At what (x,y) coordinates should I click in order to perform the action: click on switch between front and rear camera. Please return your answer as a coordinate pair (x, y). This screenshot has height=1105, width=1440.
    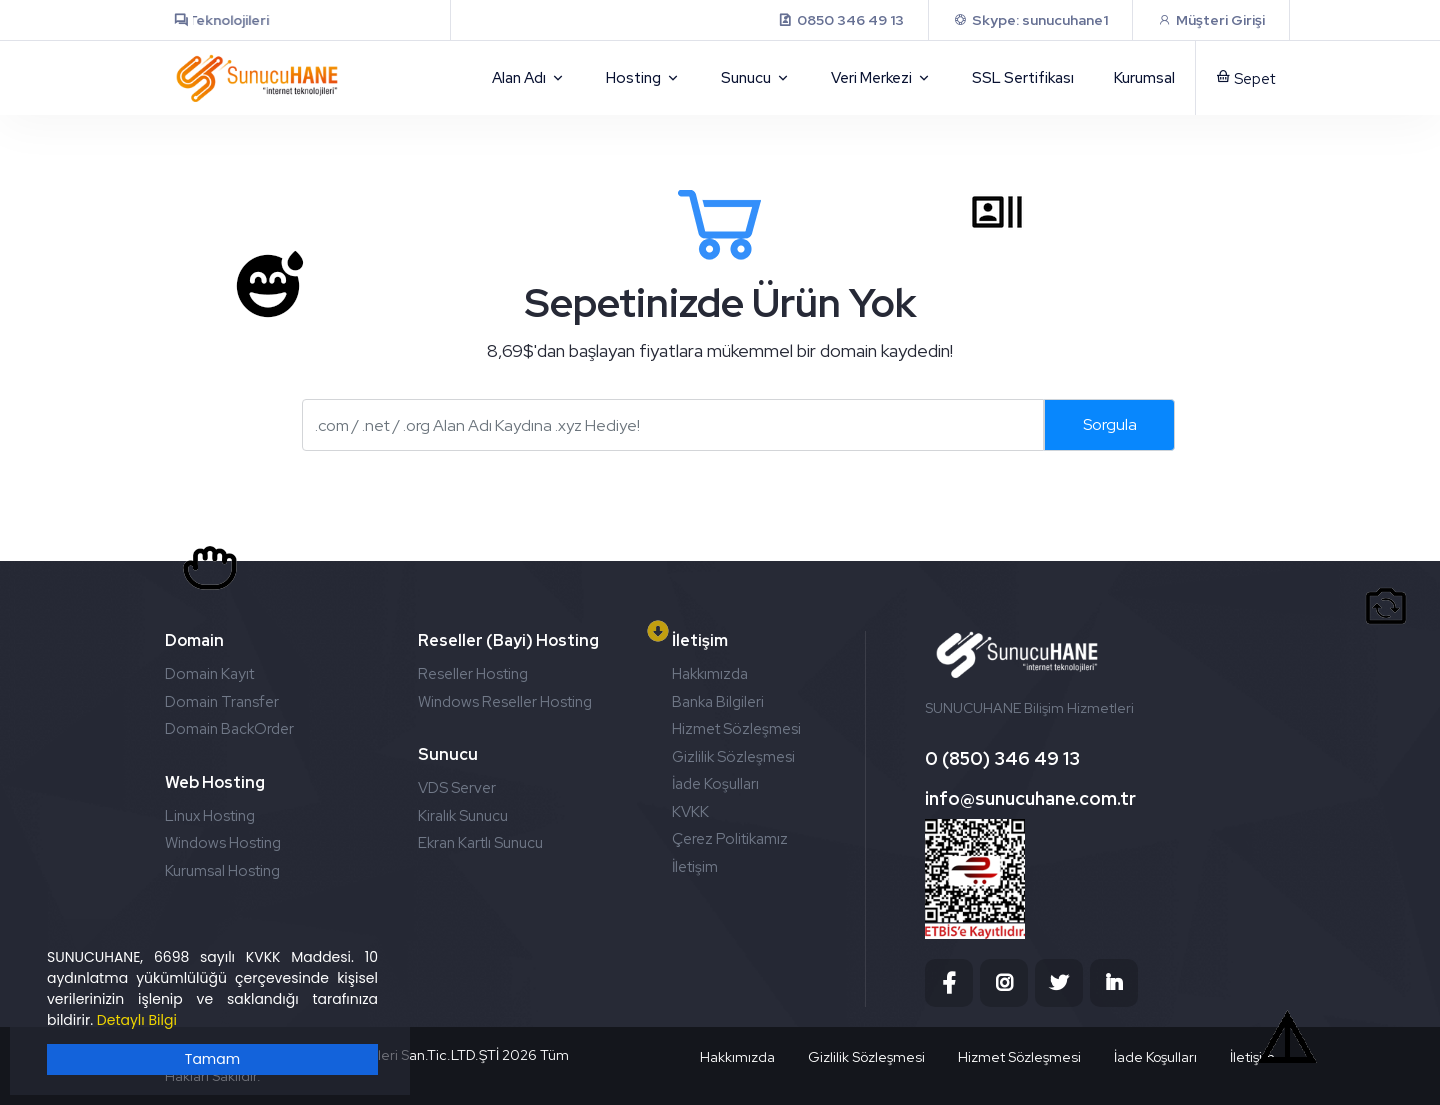
    Looking at the image, I should click on (1386, 606).